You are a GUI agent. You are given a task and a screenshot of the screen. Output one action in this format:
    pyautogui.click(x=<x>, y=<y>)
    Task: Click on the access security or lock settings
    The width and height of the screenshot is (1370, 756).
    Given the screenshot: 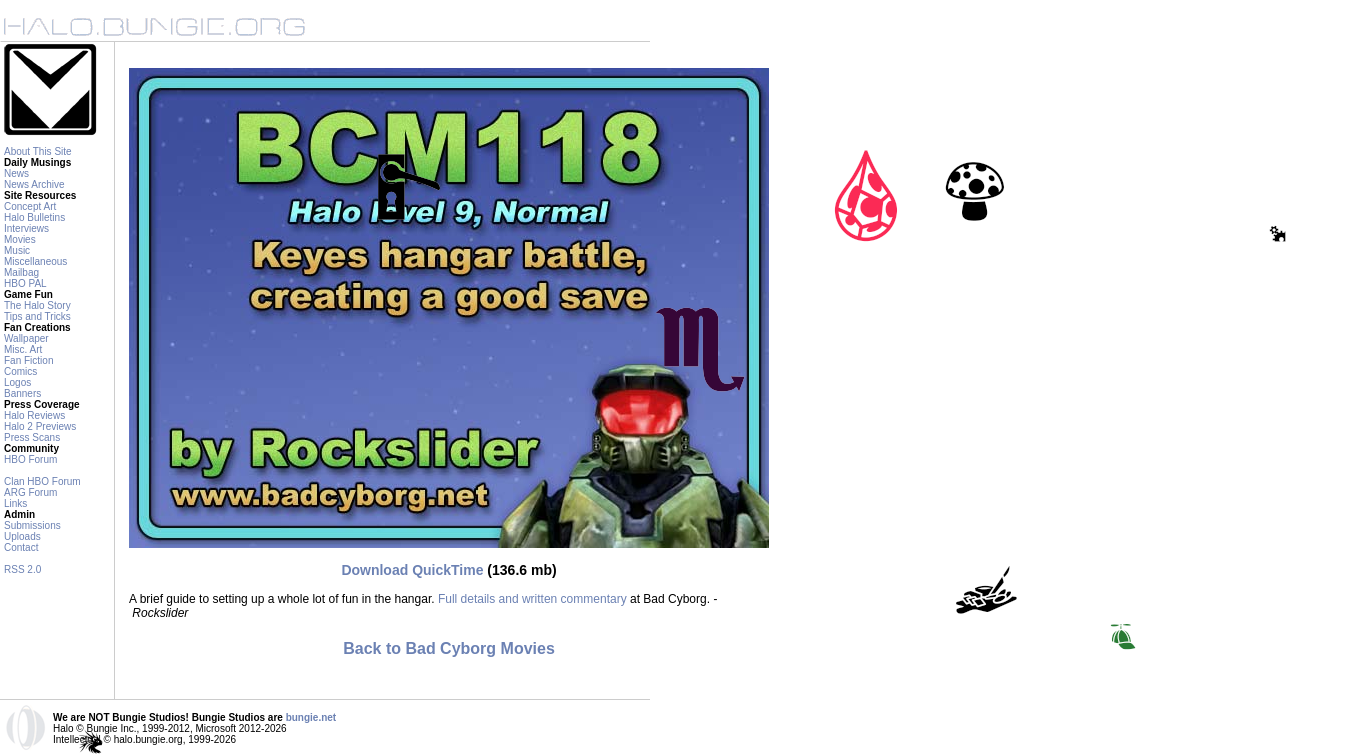 What is the action you would take?
    pyautogui.click(x=406, y=187)
    